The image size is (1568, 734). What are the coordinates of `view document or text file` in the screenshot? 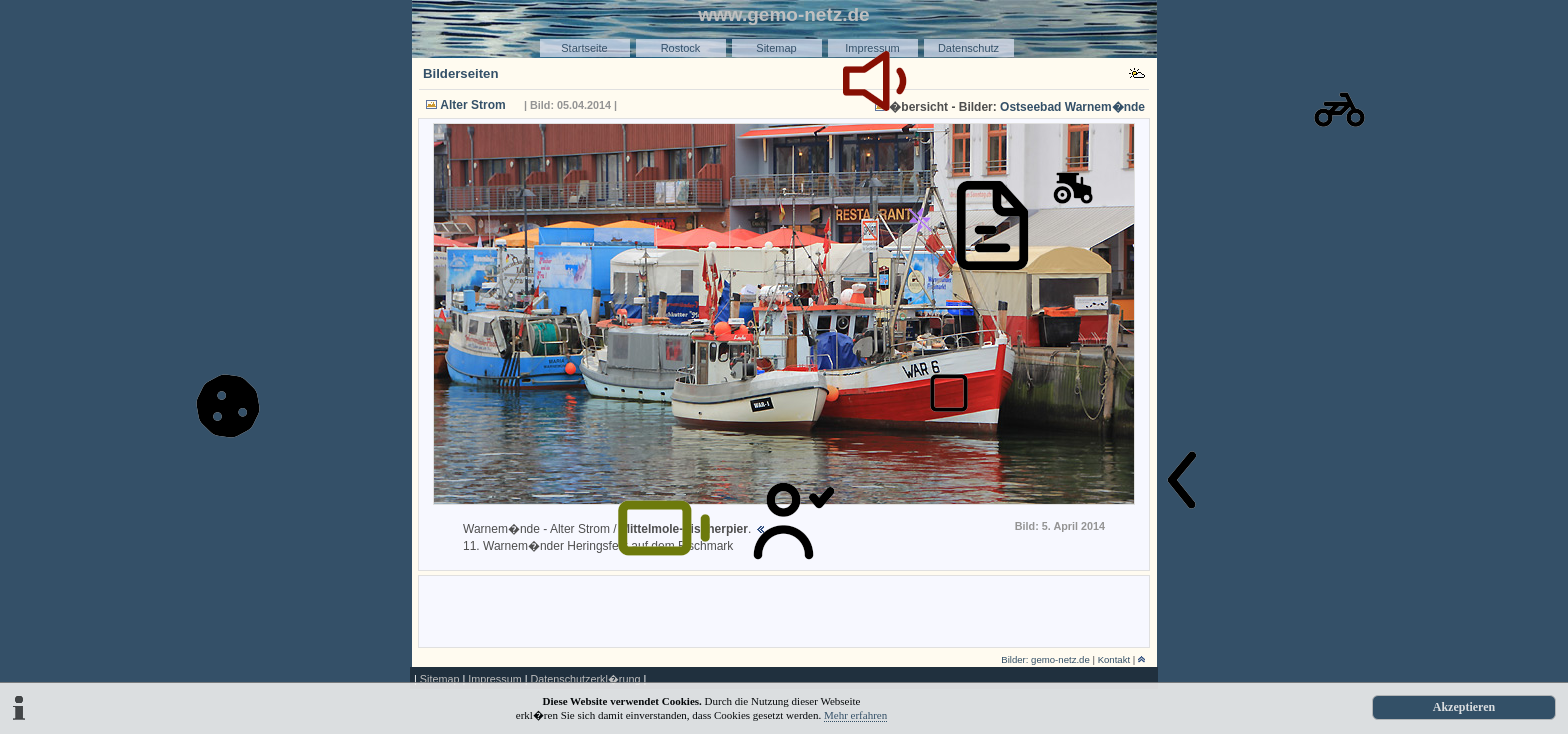 It's located at (992, 225).